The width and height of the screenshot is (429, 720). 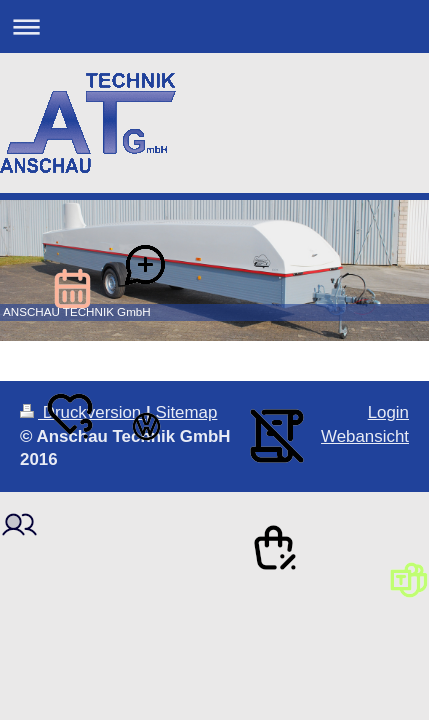 What do you see at coordinates (145, 264) in the screenshot?
I see `add a comment or review to a location` at bounding box center [145, 264].